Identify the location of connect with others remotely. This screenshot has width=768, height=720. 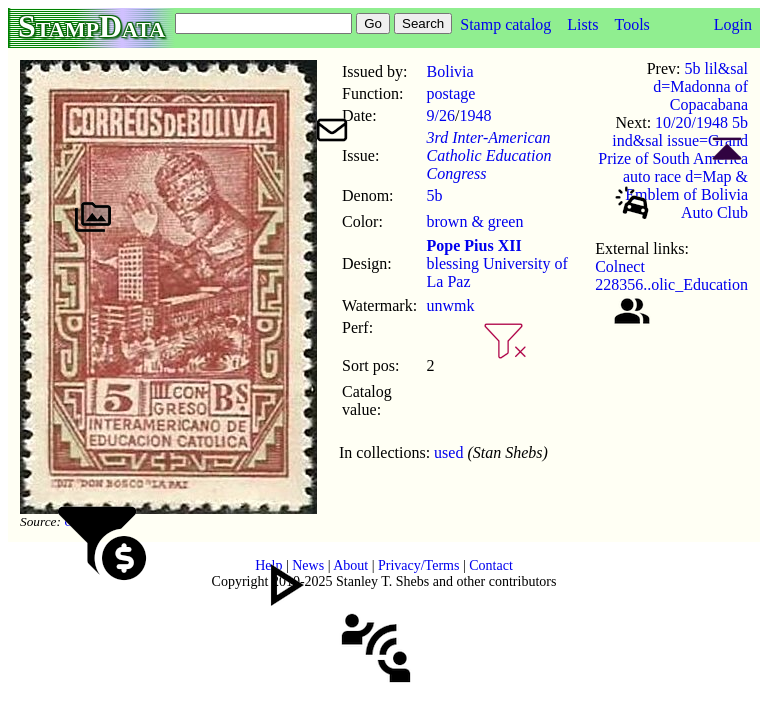
(376, 648).